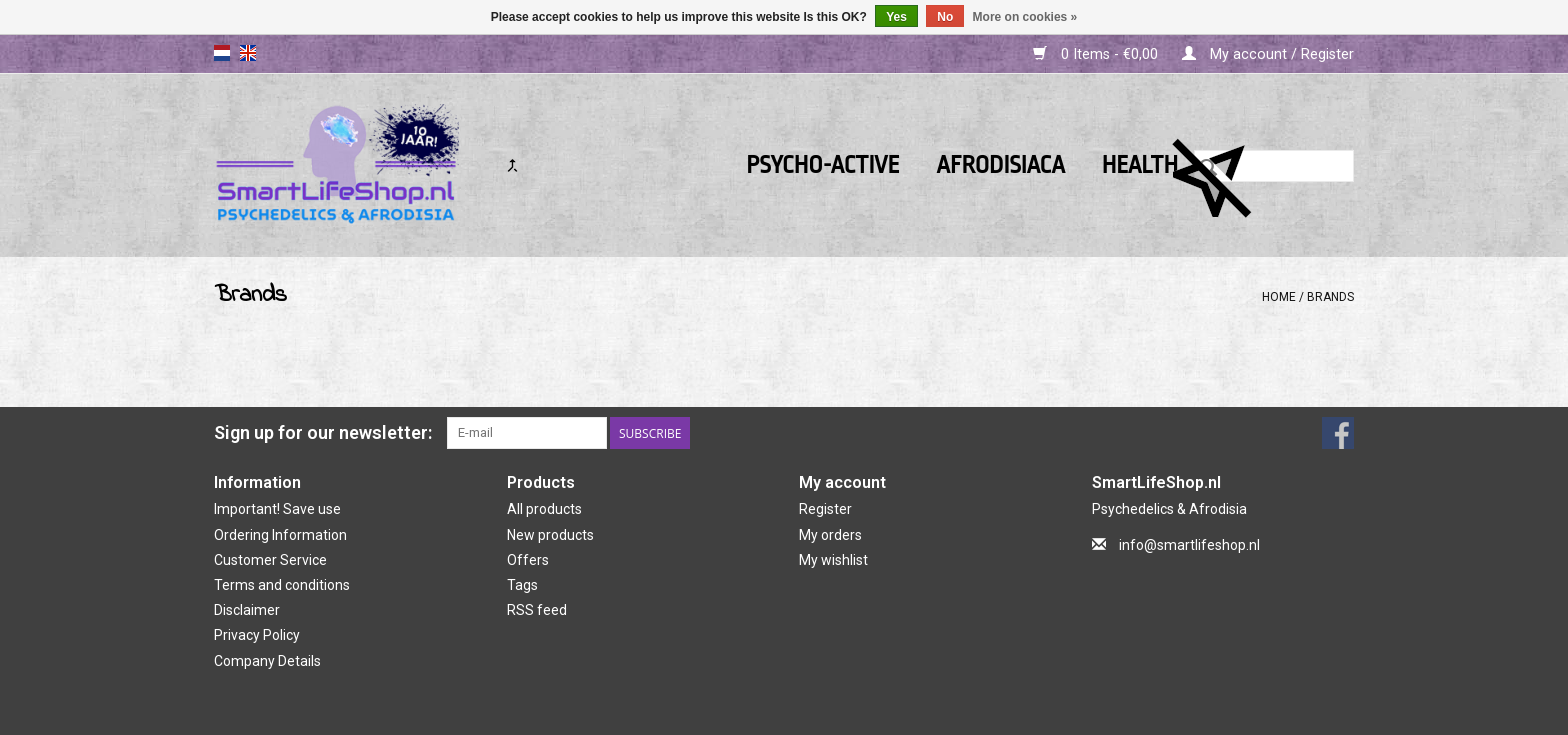 The height and width of the screenshot is (735, 1568). What do you see at coordinates (1209, 181) in the screenshot?
I see `location sharing is disabled` at bounding box center [1209, 181].